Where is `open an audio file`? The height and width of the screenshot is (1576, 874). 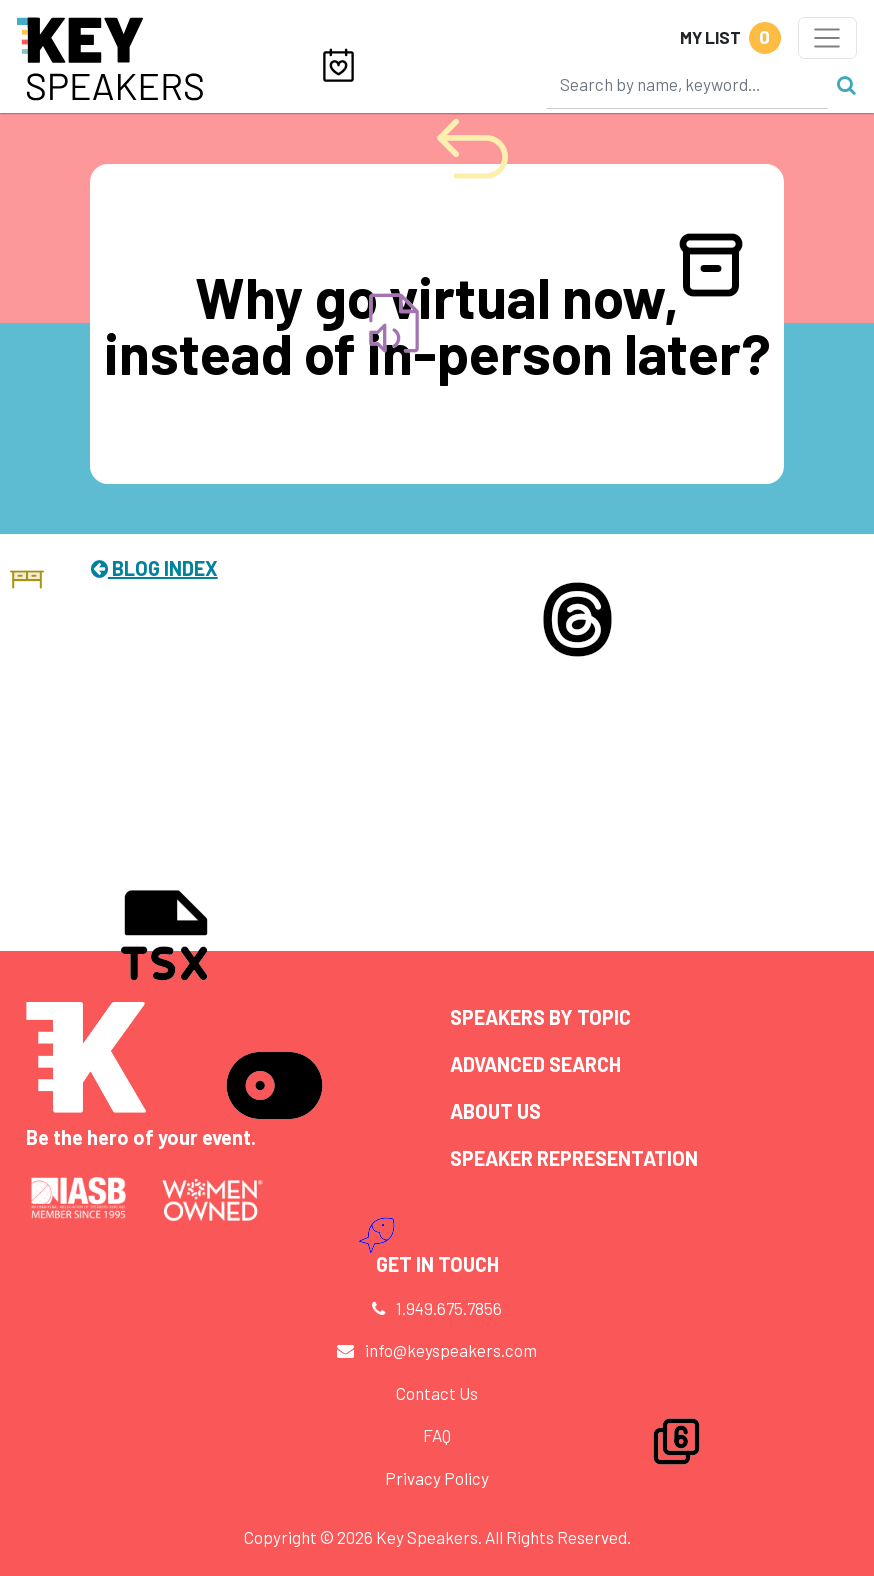 open an audio file is located at coordinates (394, 323).